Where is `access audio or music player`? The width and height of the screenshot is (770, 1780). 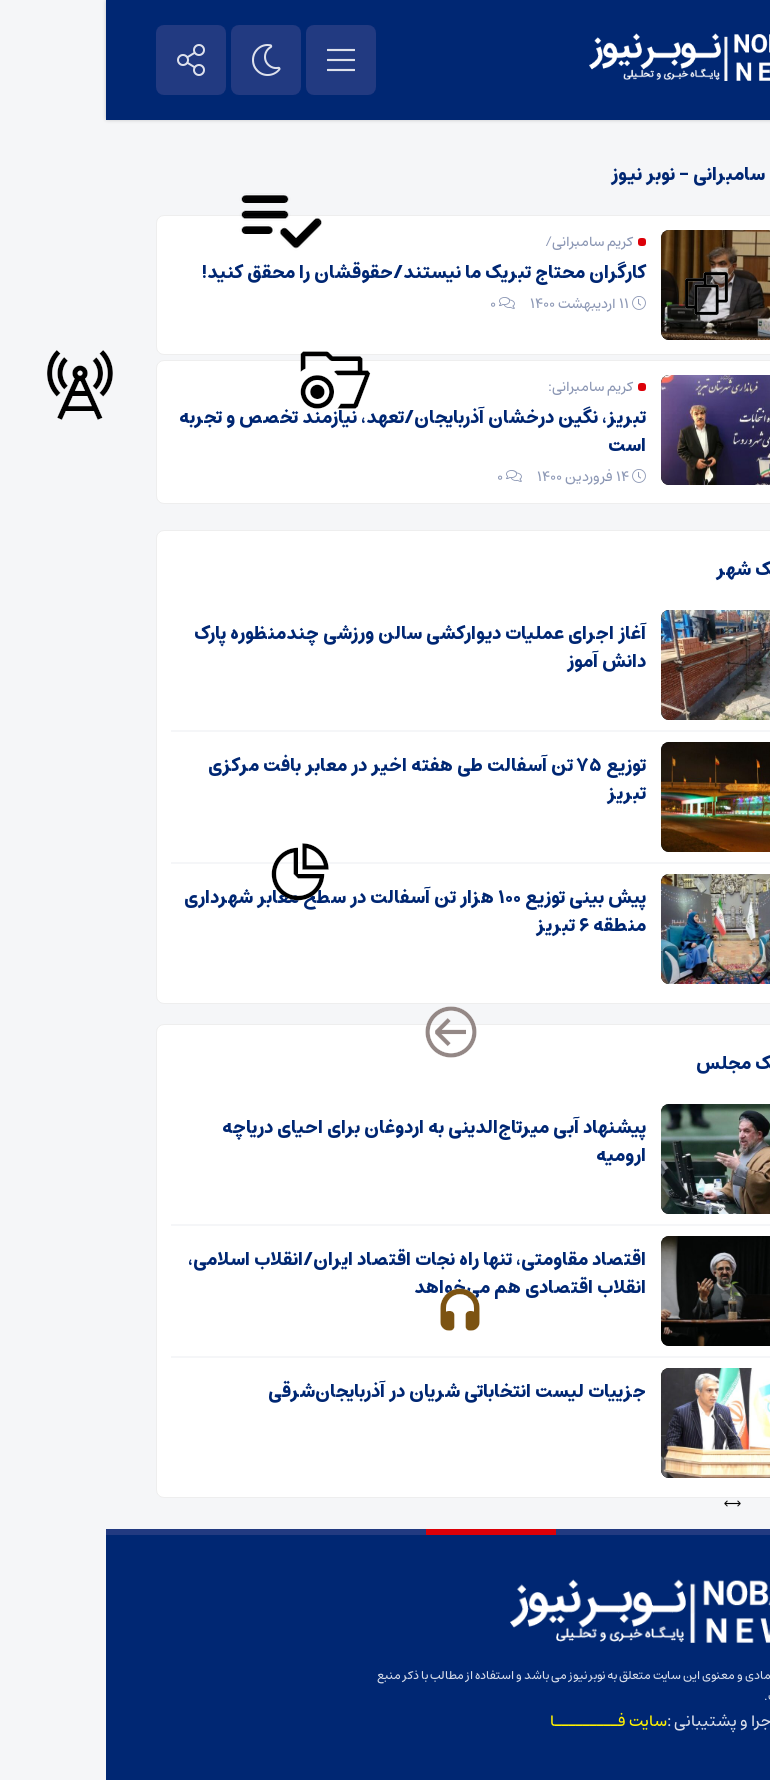 access audio or music player is located at coordinates (460, 1311).